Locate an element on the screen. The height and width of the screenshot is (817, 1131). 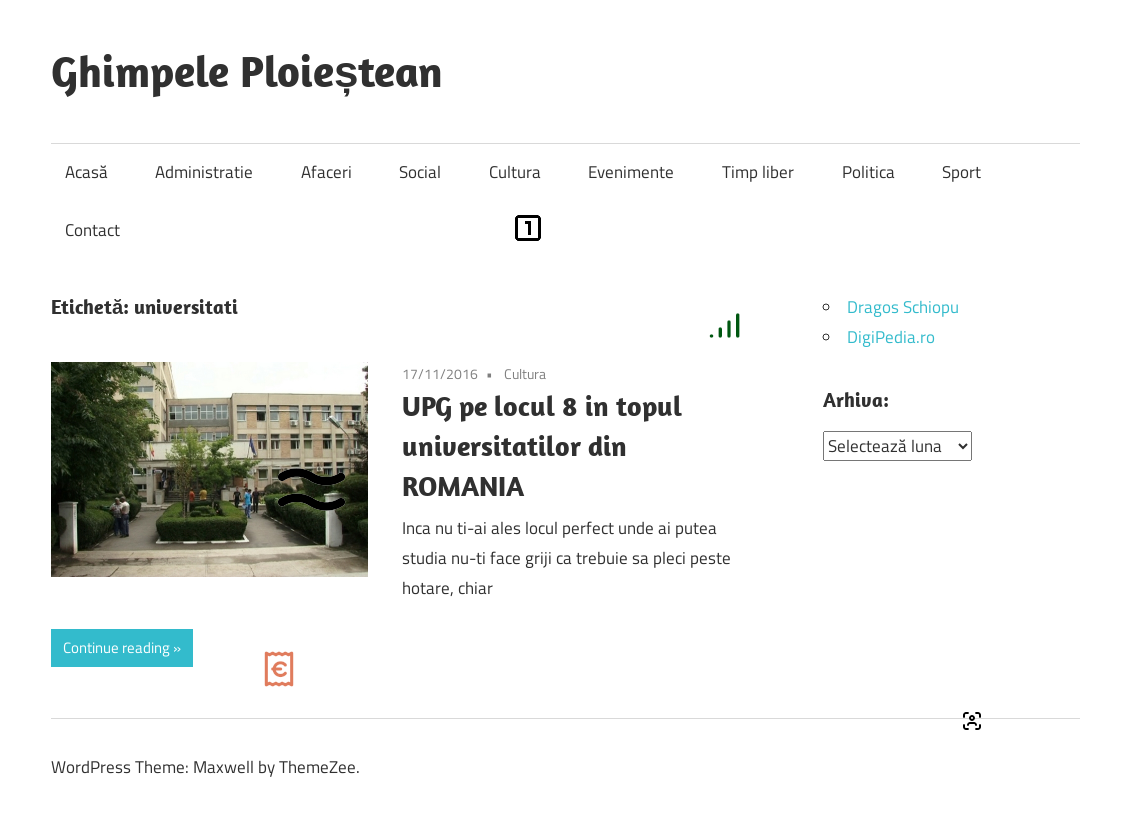
select option one or first choice is located at coordinates (528, 228).